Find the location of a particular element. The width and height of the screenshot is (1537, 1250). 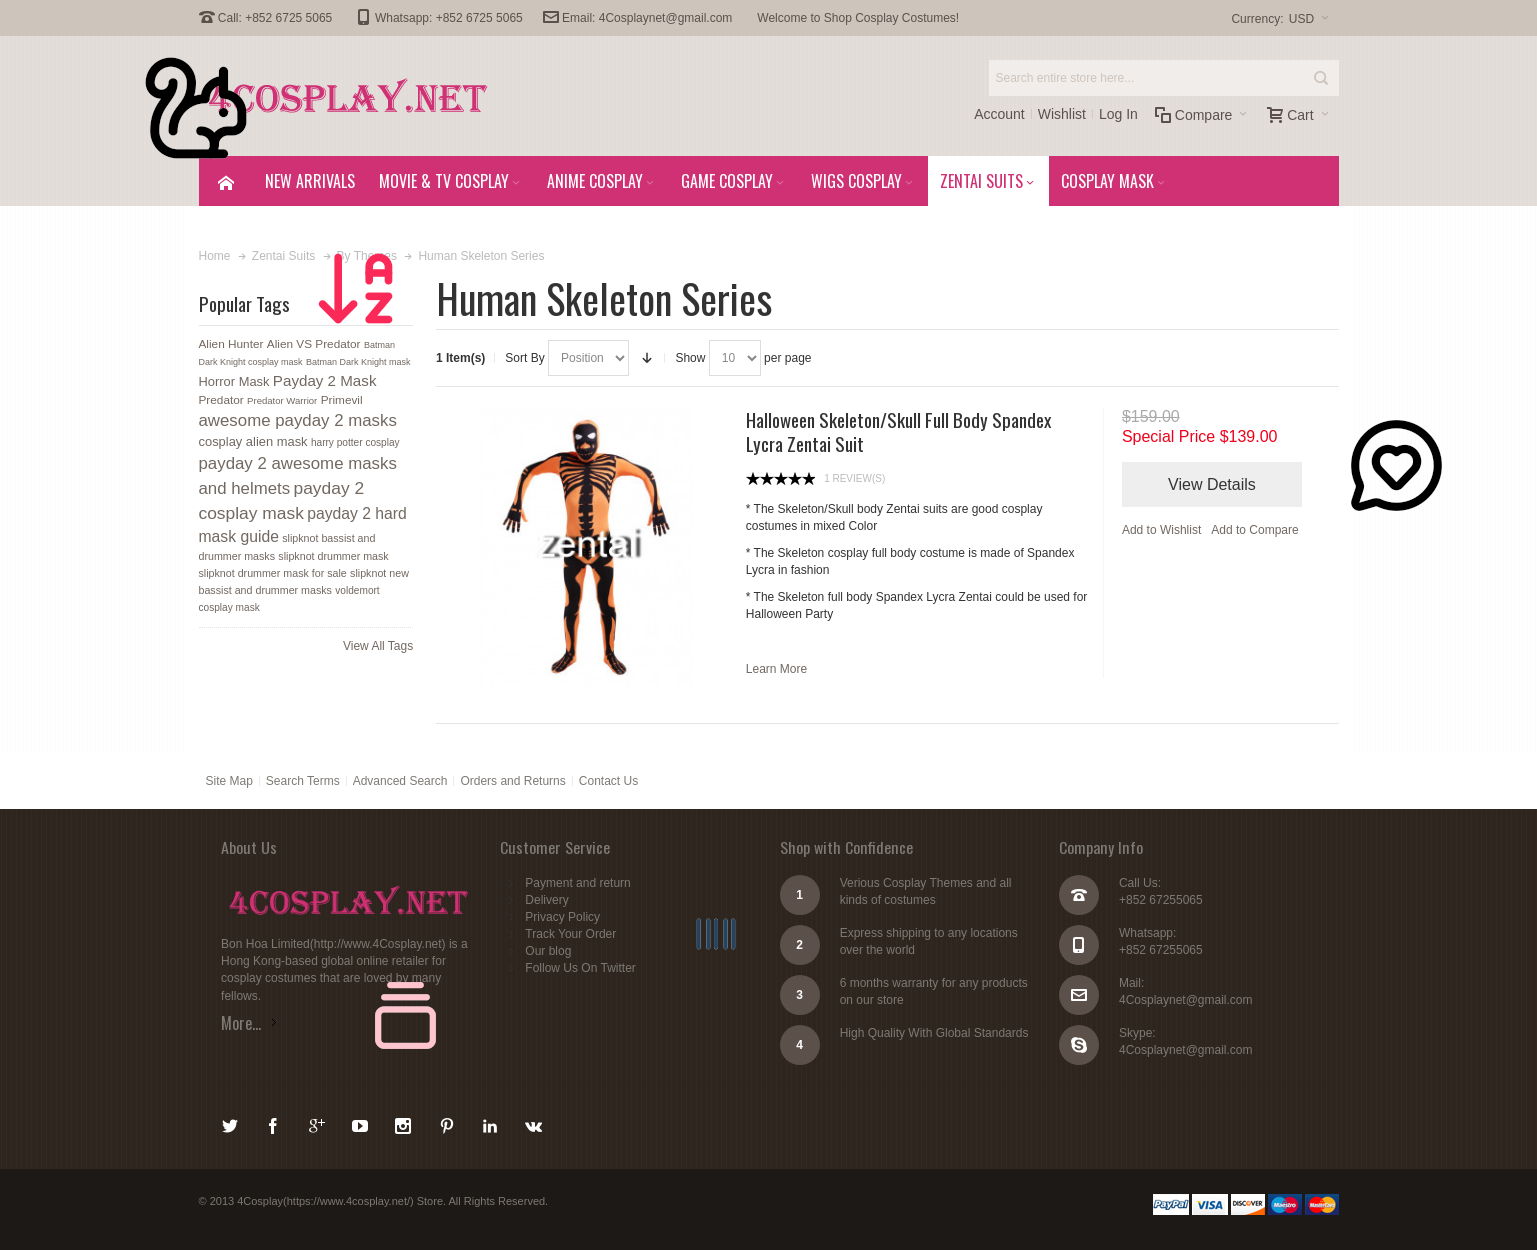

send a message to favorites is located at coordinates (1396, 465).